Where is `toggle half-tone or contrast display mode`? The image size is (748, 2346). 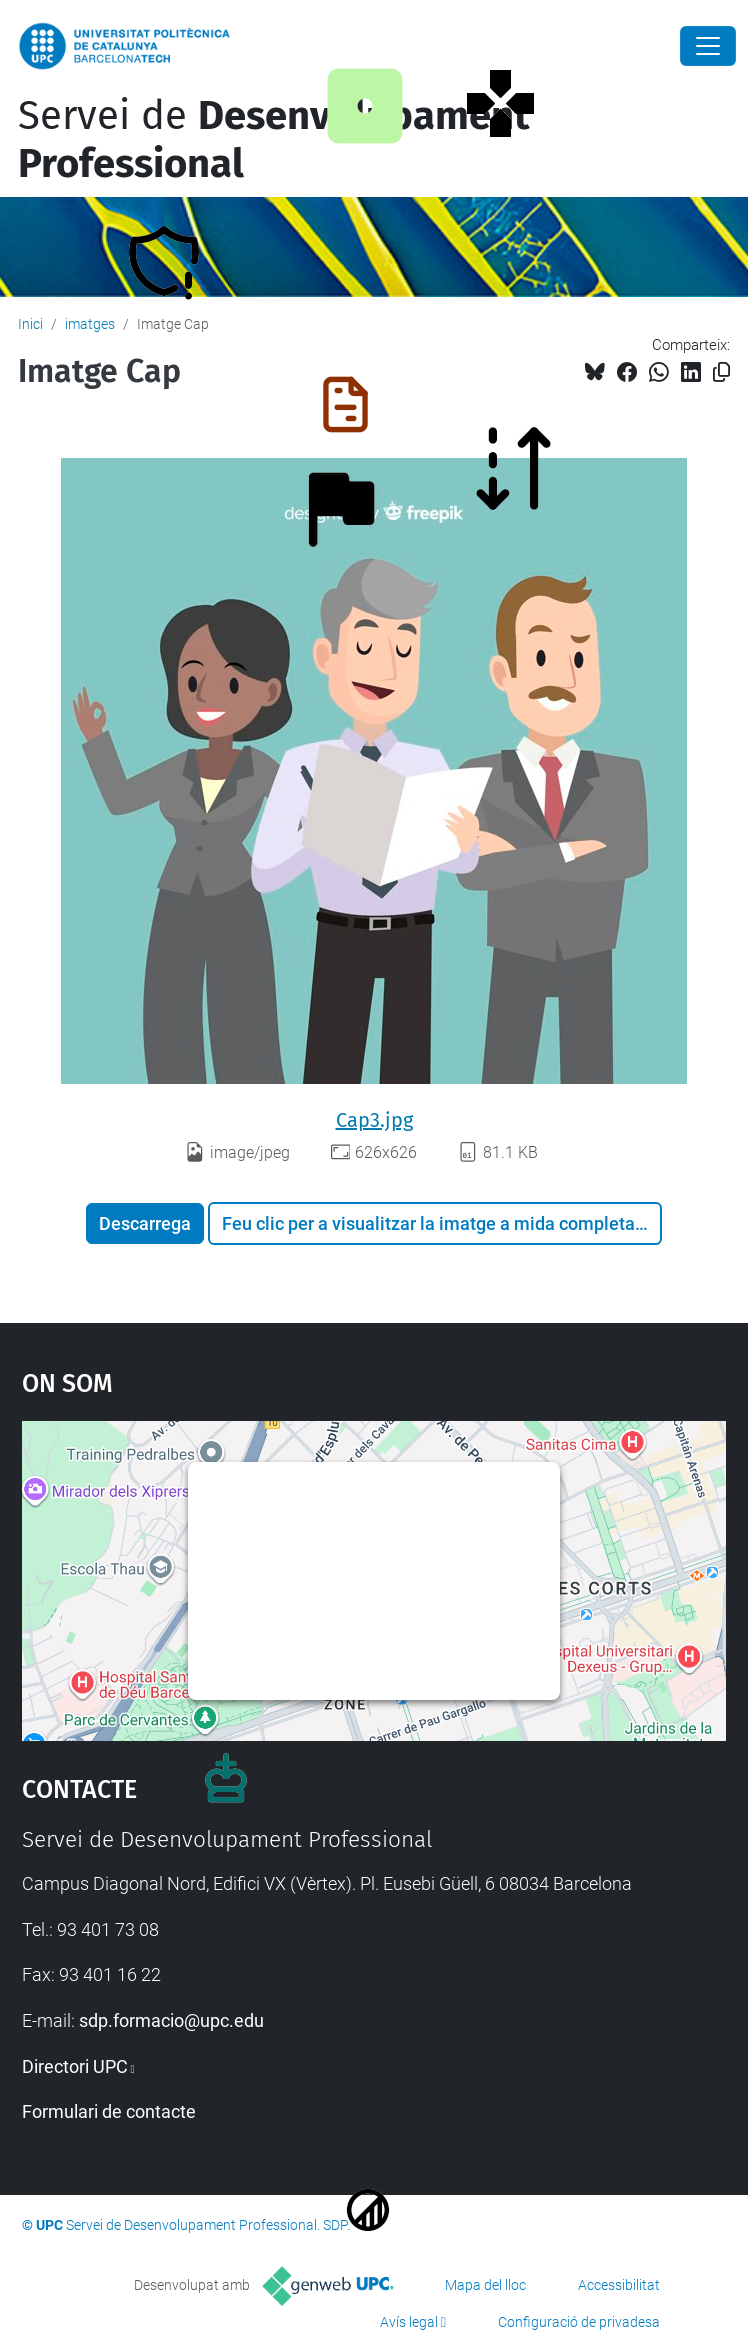 toggle half-tone or contrast display mode is located at coordinates (368, 2210).